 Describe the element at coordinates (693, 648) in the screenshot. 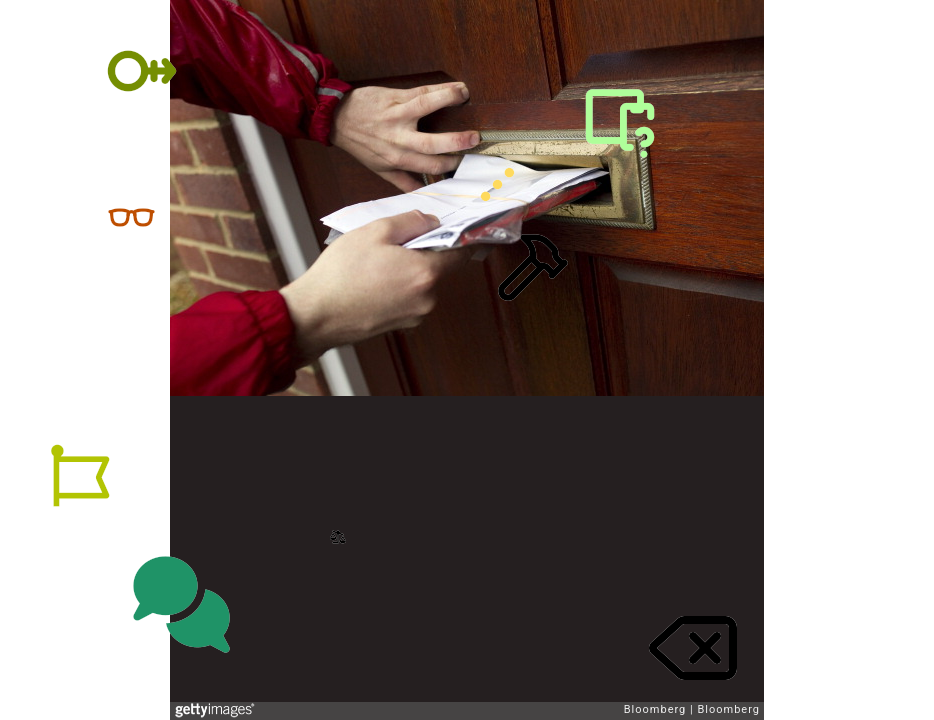

I see `delete selected item` at that location.